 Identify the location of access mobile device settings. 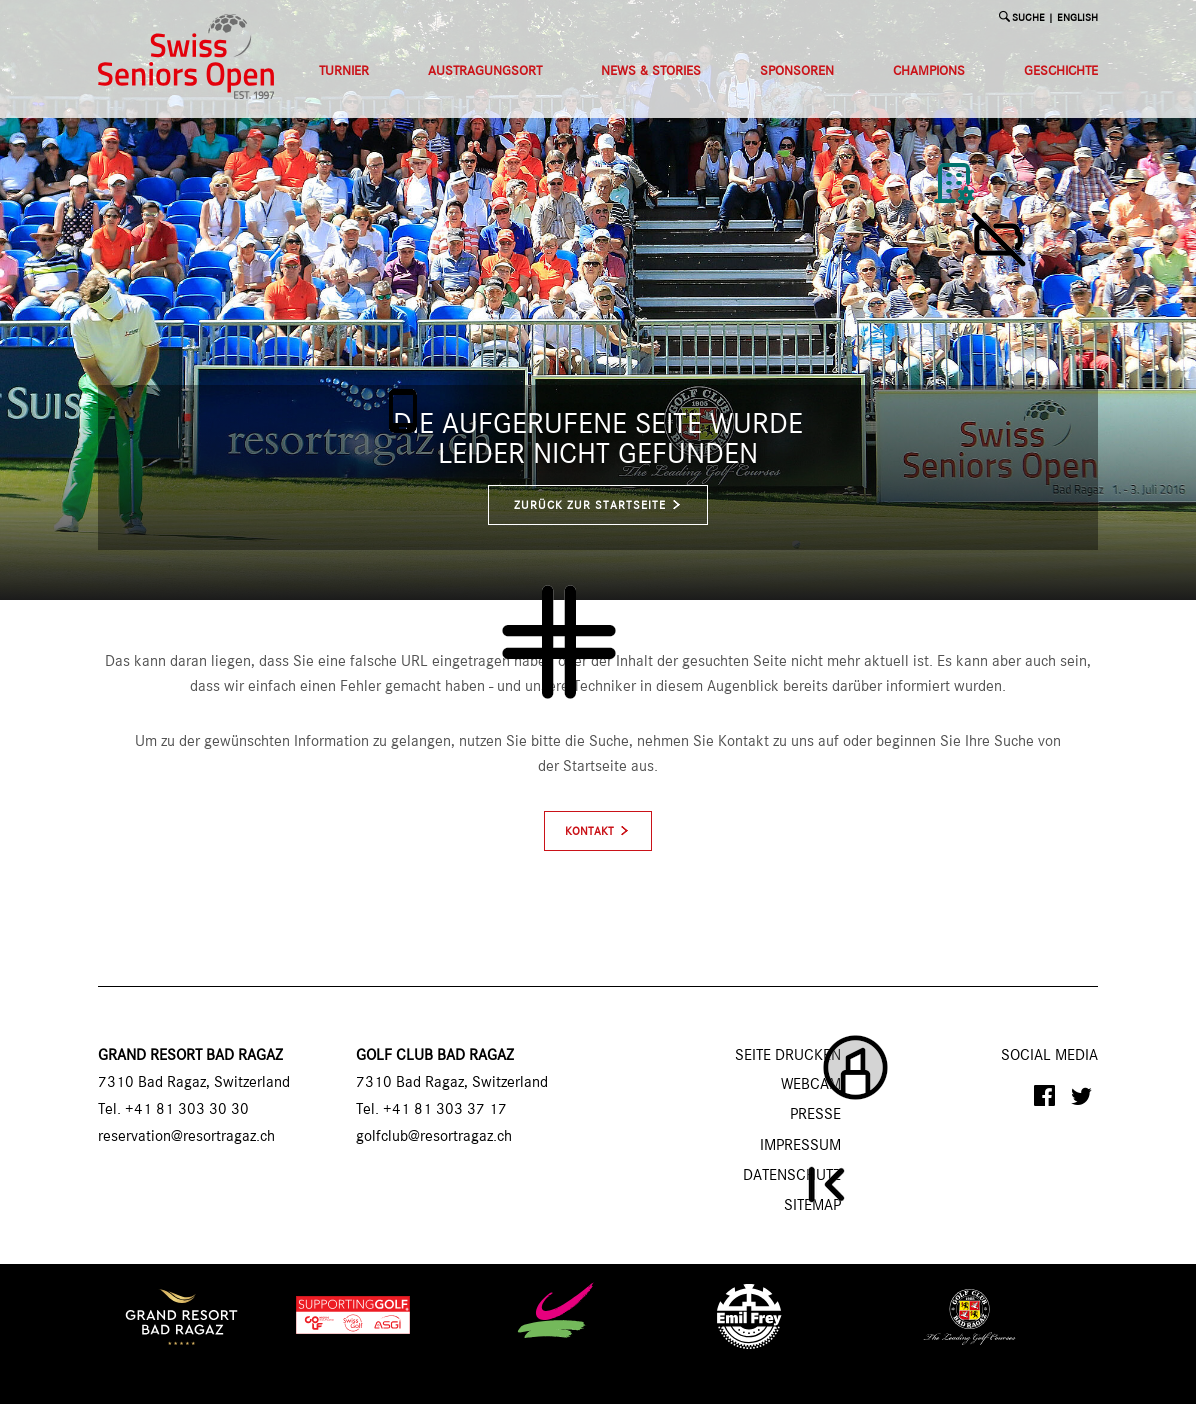
(403, 411).